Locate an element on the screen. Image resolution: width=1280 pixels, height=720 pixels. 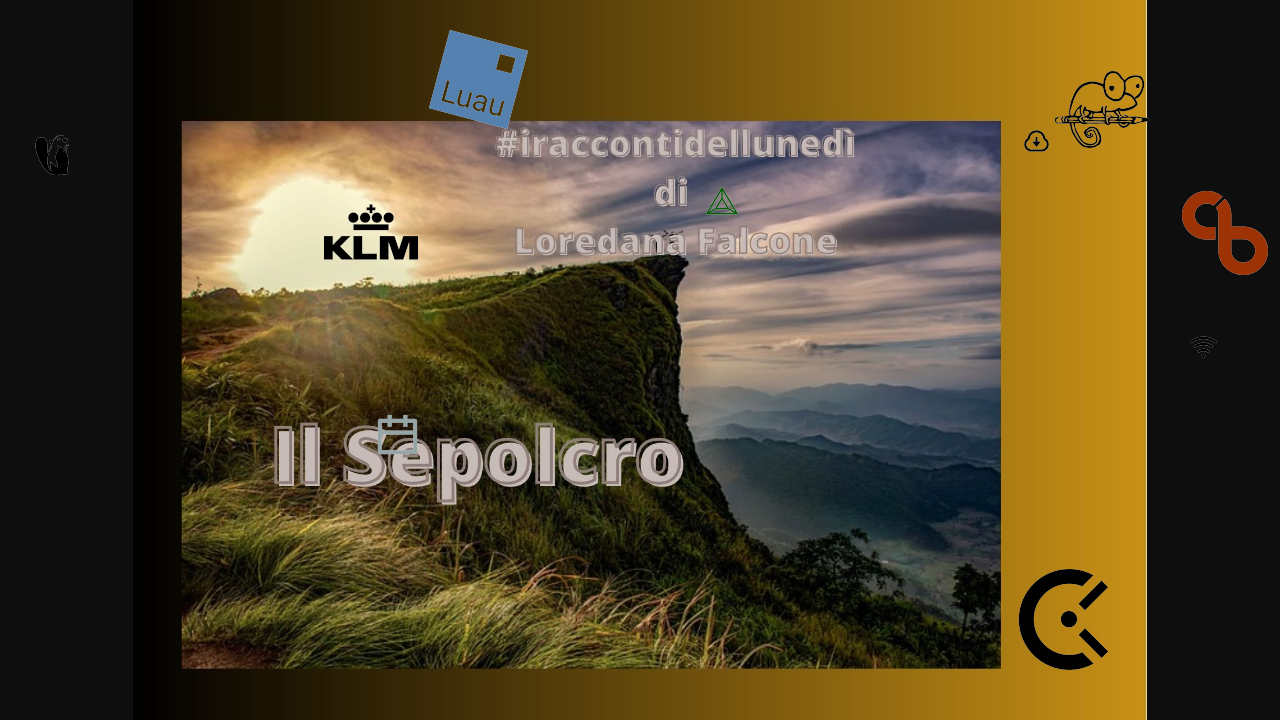
view calendar or schedule is located at coordinates (397, 436).